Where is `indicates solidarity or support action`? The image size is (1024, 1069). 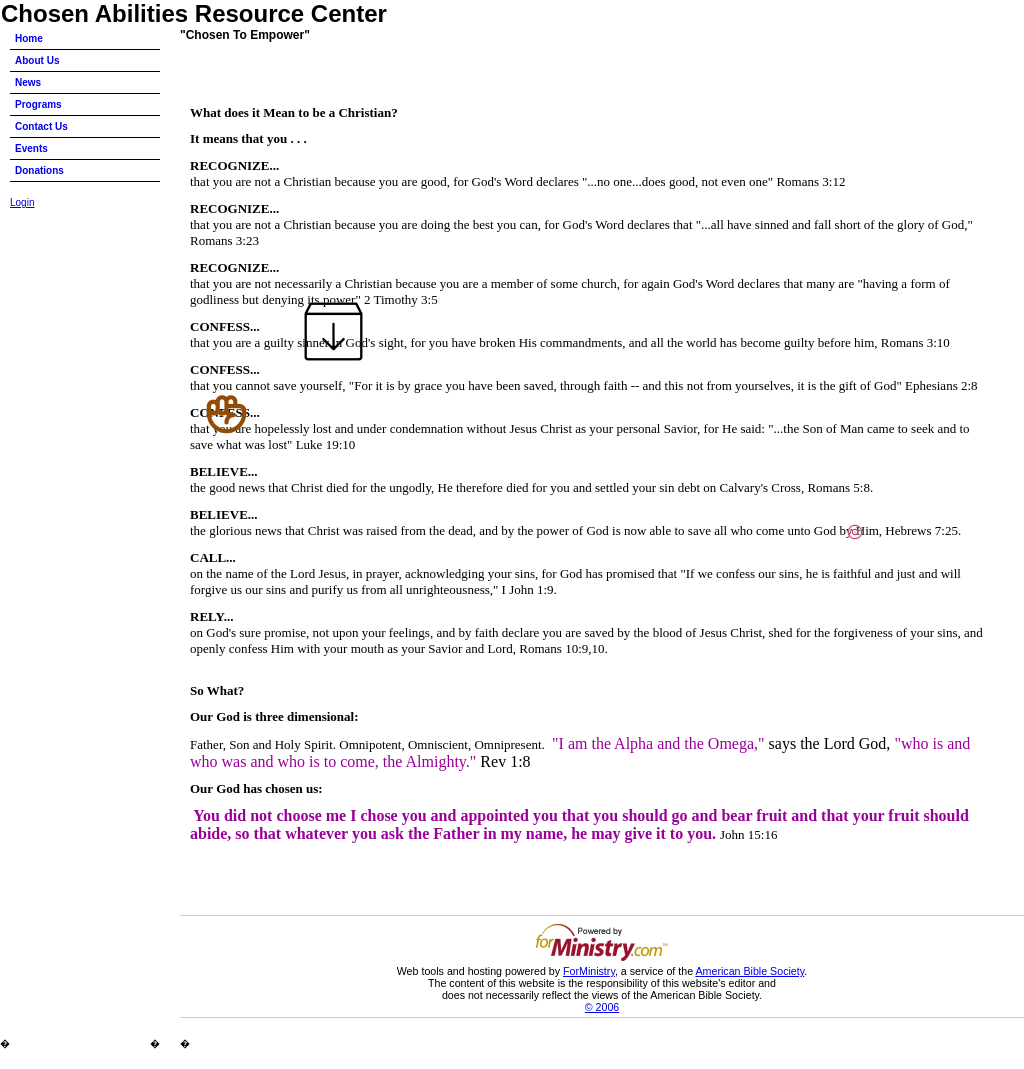
indicates solidarity or support action is located at coordinates (226, 413).